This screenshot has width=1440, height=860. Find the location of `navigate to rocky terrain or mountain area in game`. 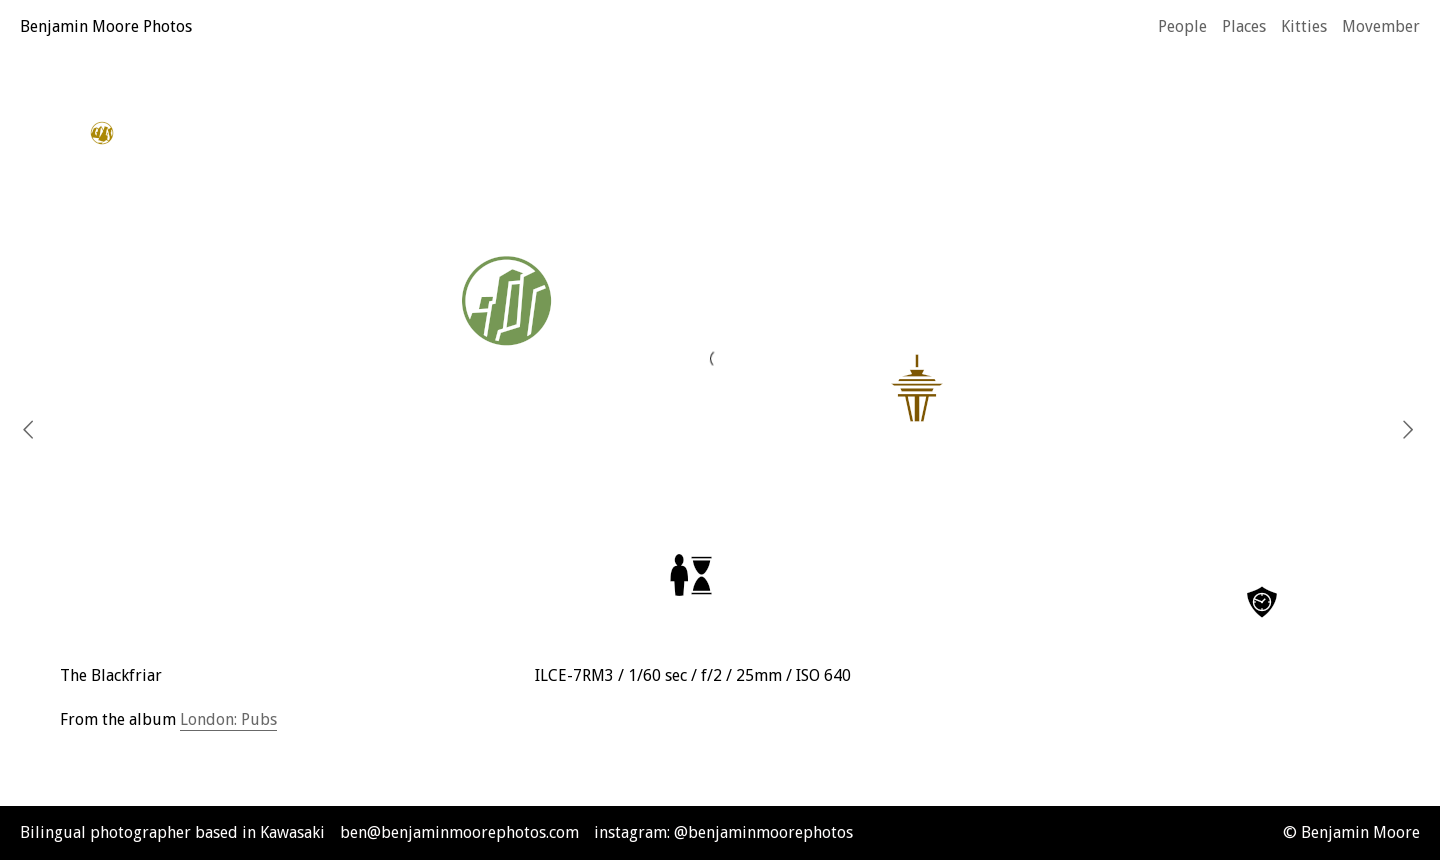

navigate to rocky terrain or mountain area in game is located at coordinates (506, 300).